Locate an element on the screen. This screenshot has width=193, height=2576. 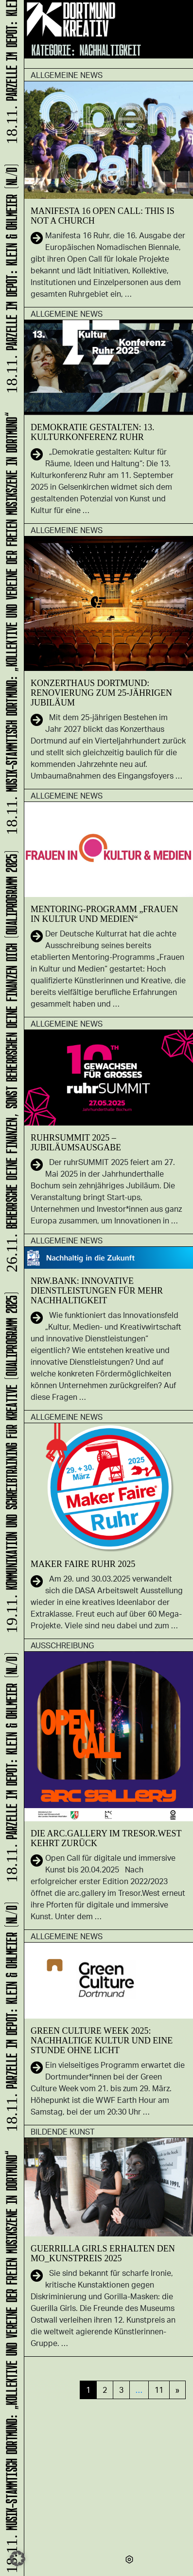
view bridge or infrastructure information is located at coordinates (54, 1964).